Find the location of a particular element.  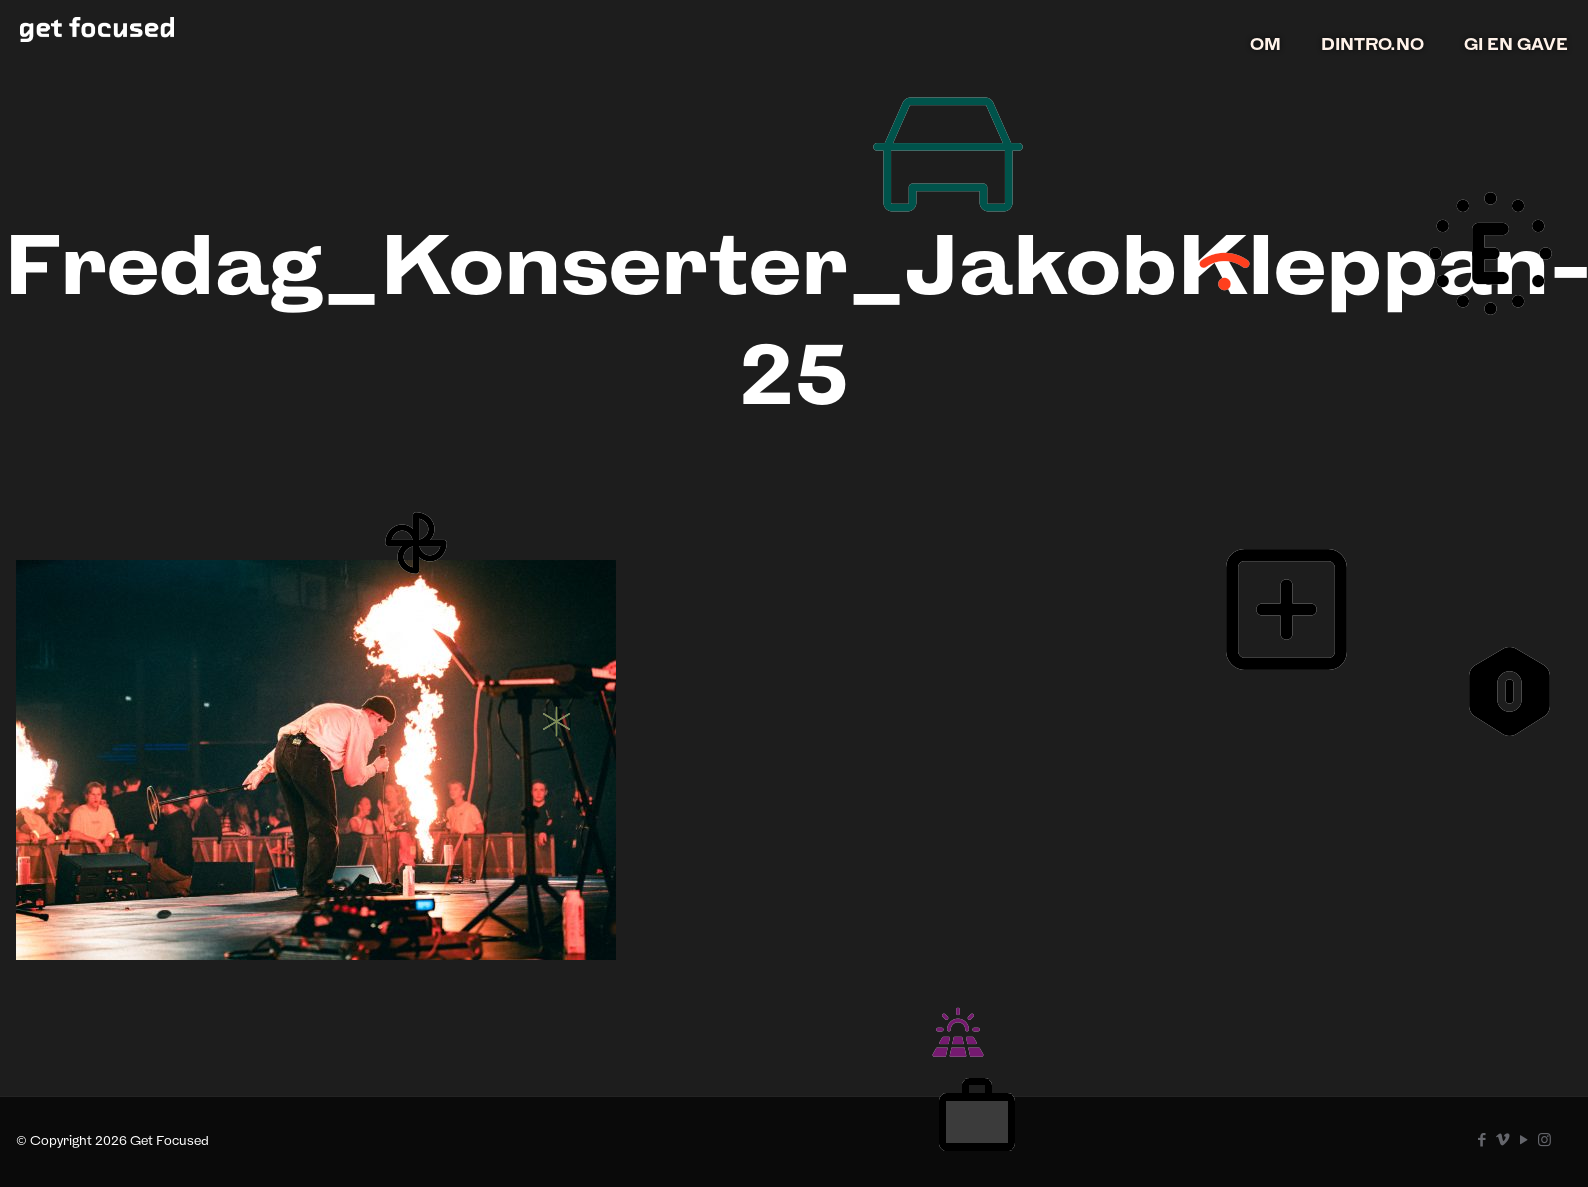

indicates an "essential" or "enterprise" tier feature is located at coordinates (1490, 253).